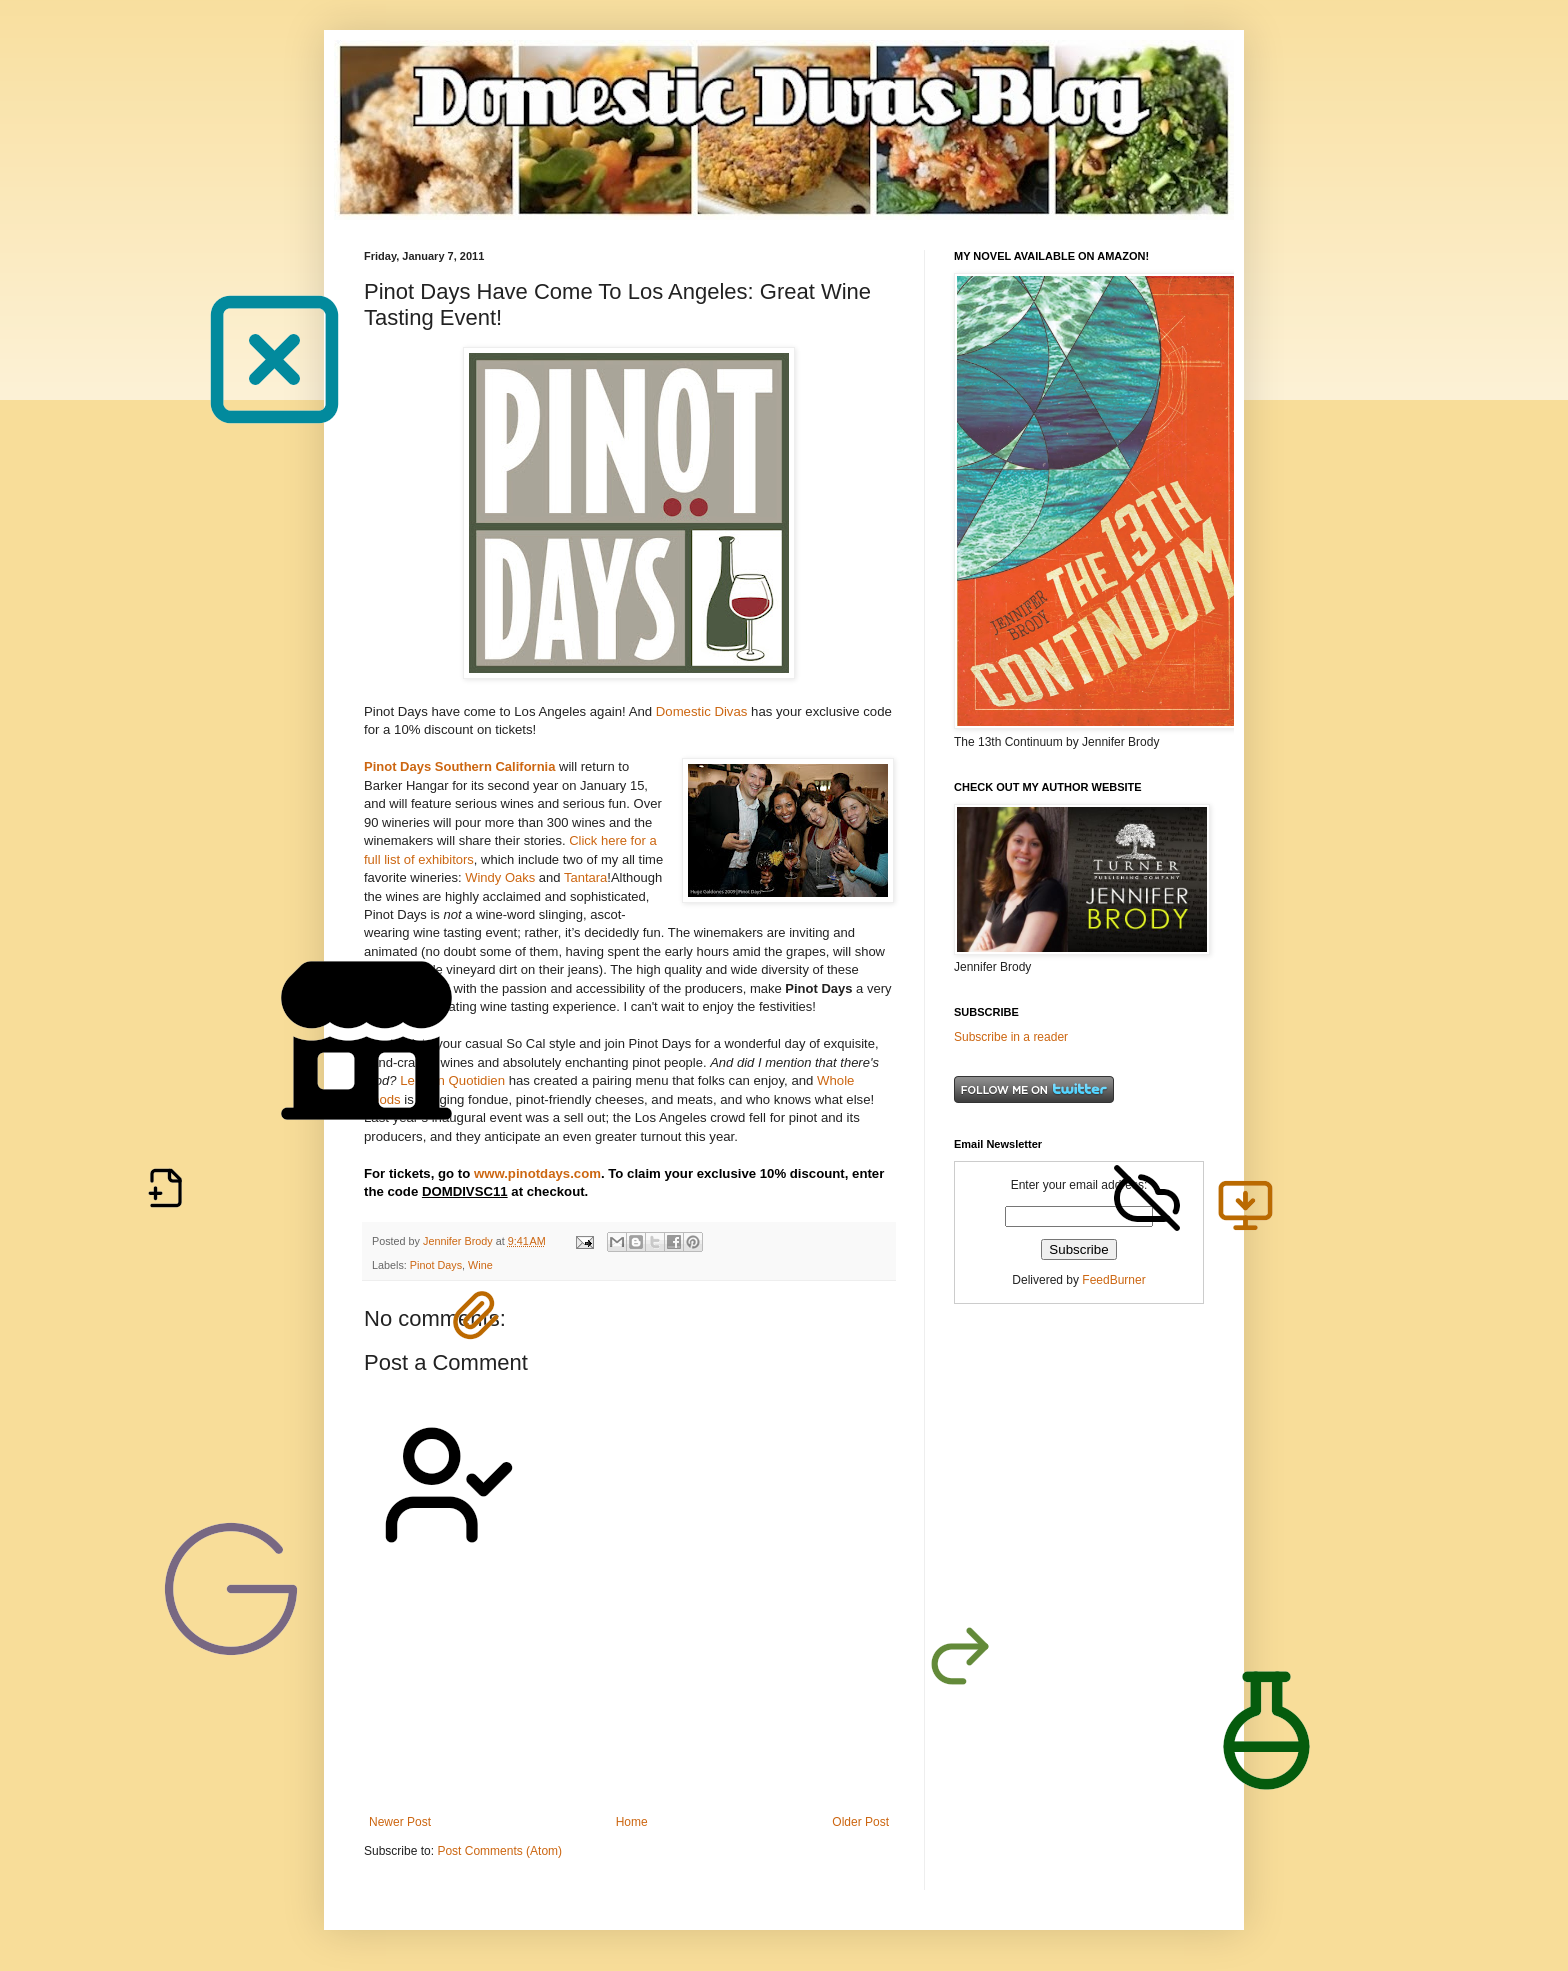 This screenshot has width=1568, height=1971. Describe the element at coordinates (1245, 1205) in the screenshot. I see `download to computer` at that location.